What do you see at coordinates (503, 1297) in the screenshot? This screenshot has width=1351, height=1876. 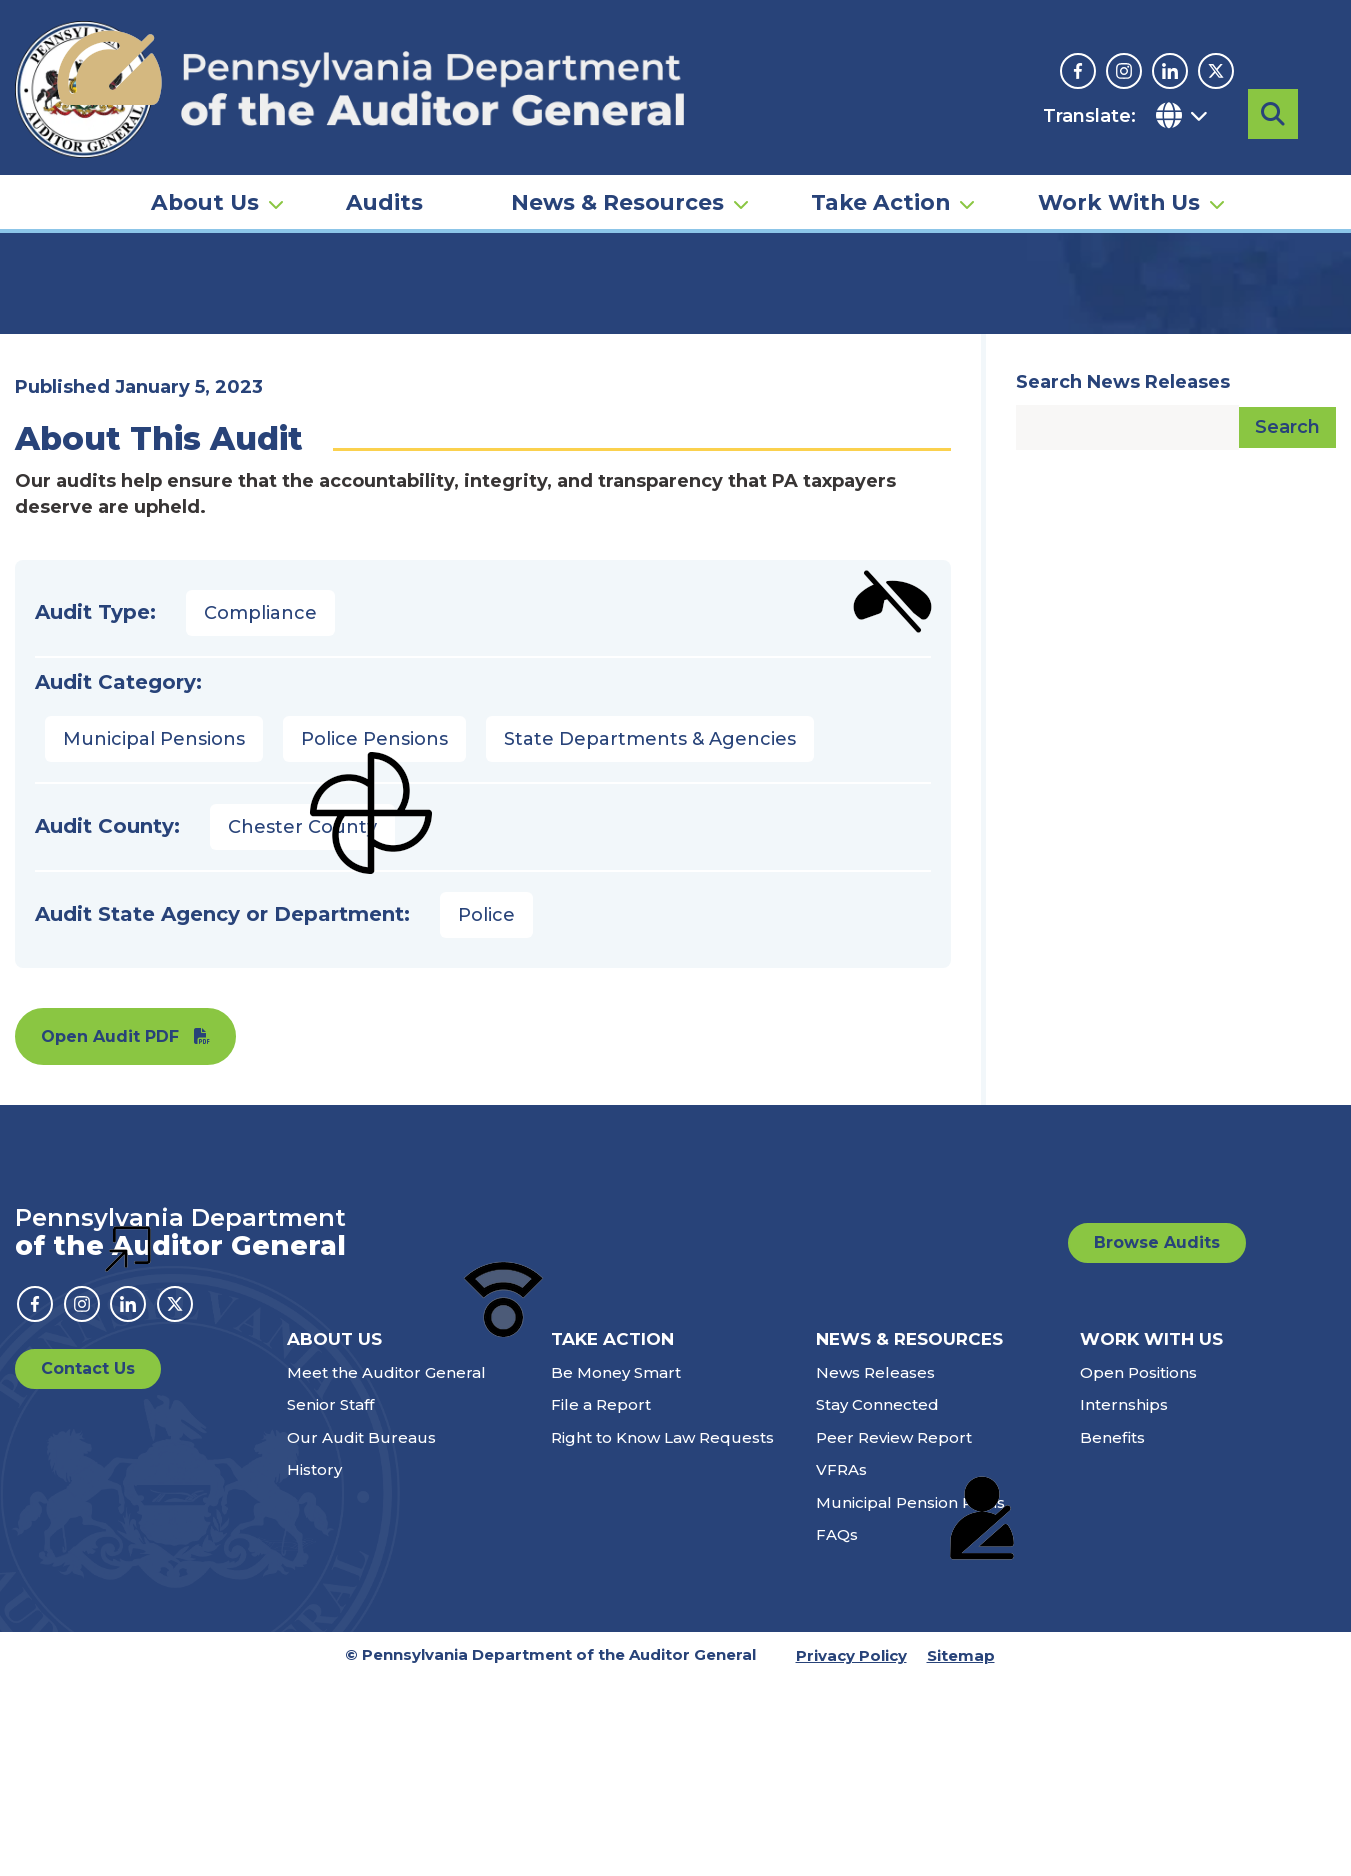 I see `calibrate your device's compass` at bounding box center [503, 1297].